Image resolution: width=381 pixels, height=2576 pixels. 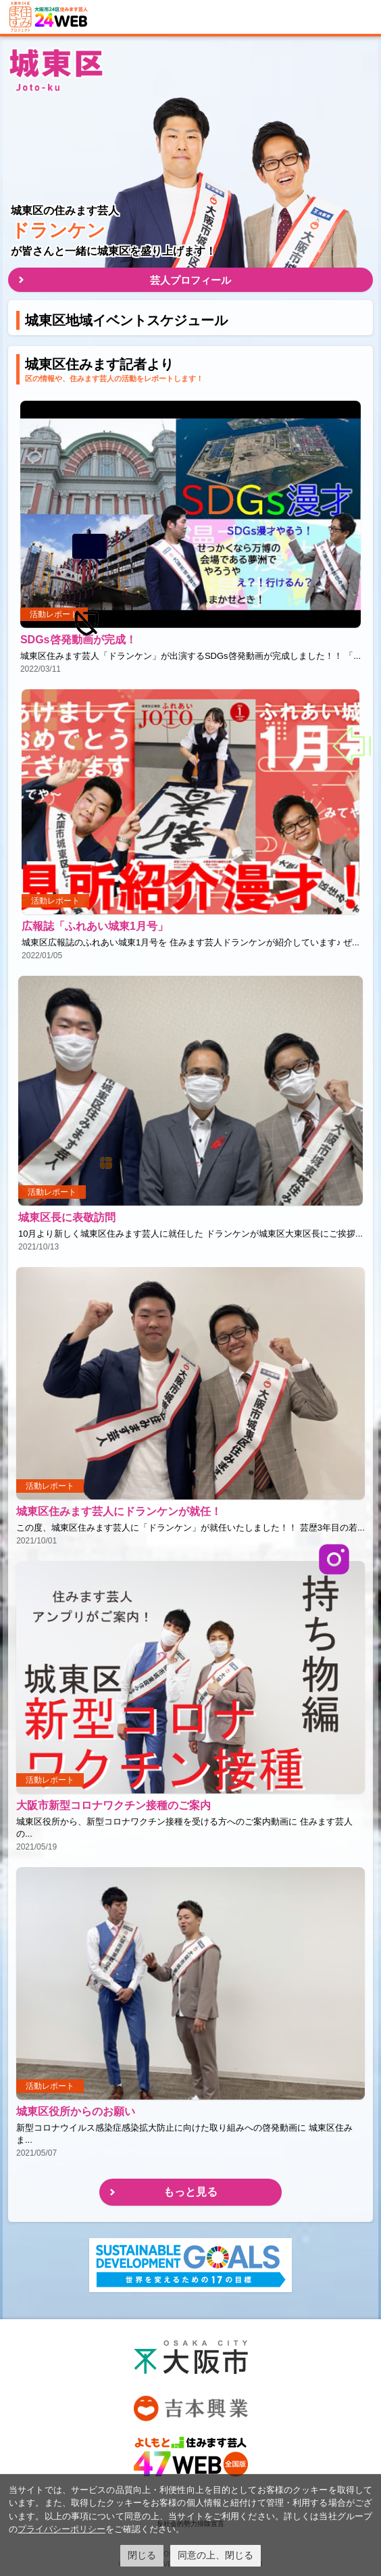 I want to click on go back to previous screen, so click(x=353, y=746).